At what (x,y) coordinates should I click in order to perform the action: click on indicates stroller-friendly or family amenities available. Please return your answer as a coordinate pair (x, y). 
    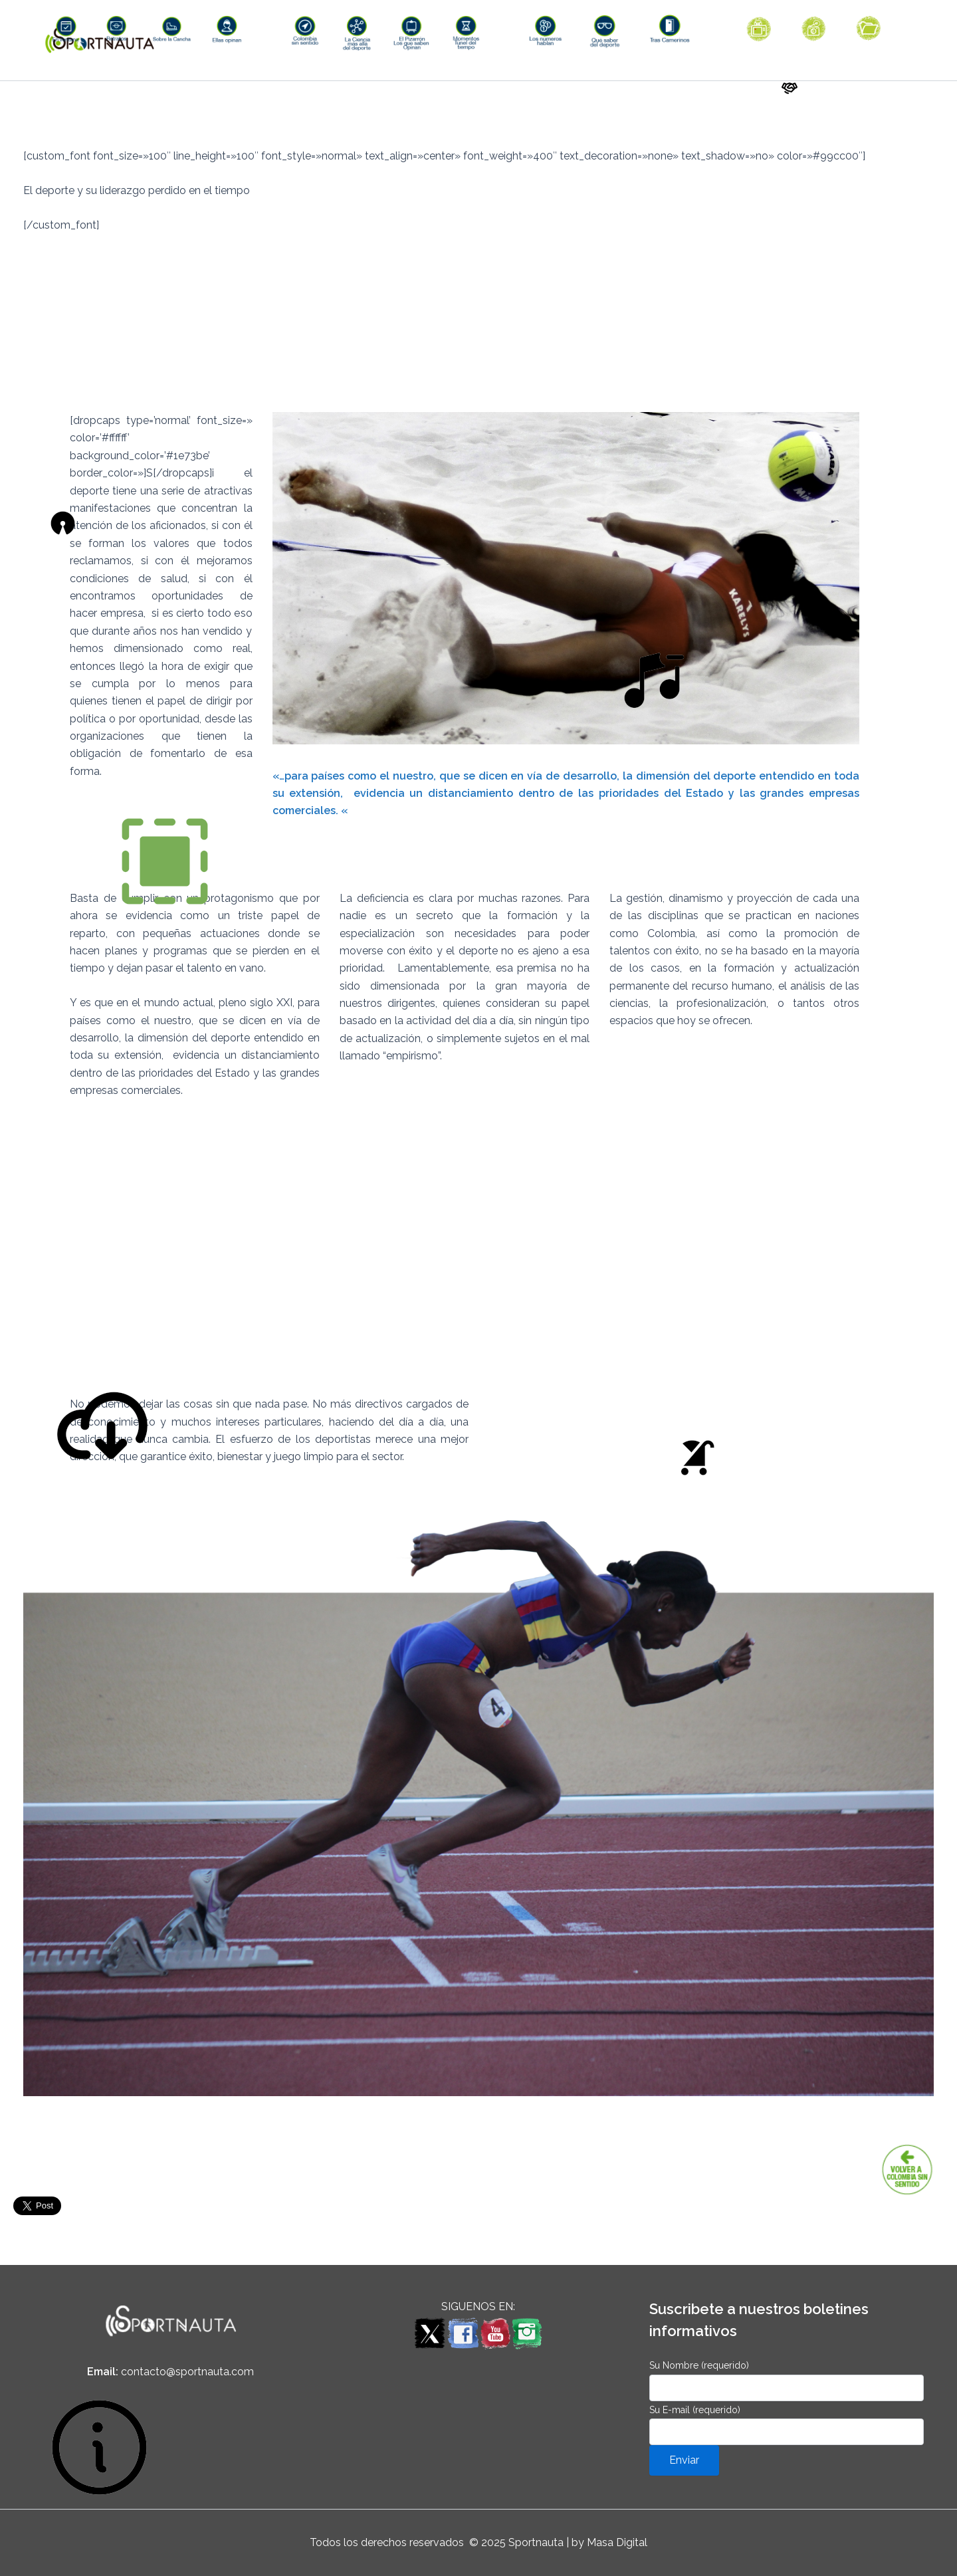
    Looking at the image, I should click on (696, 1457).